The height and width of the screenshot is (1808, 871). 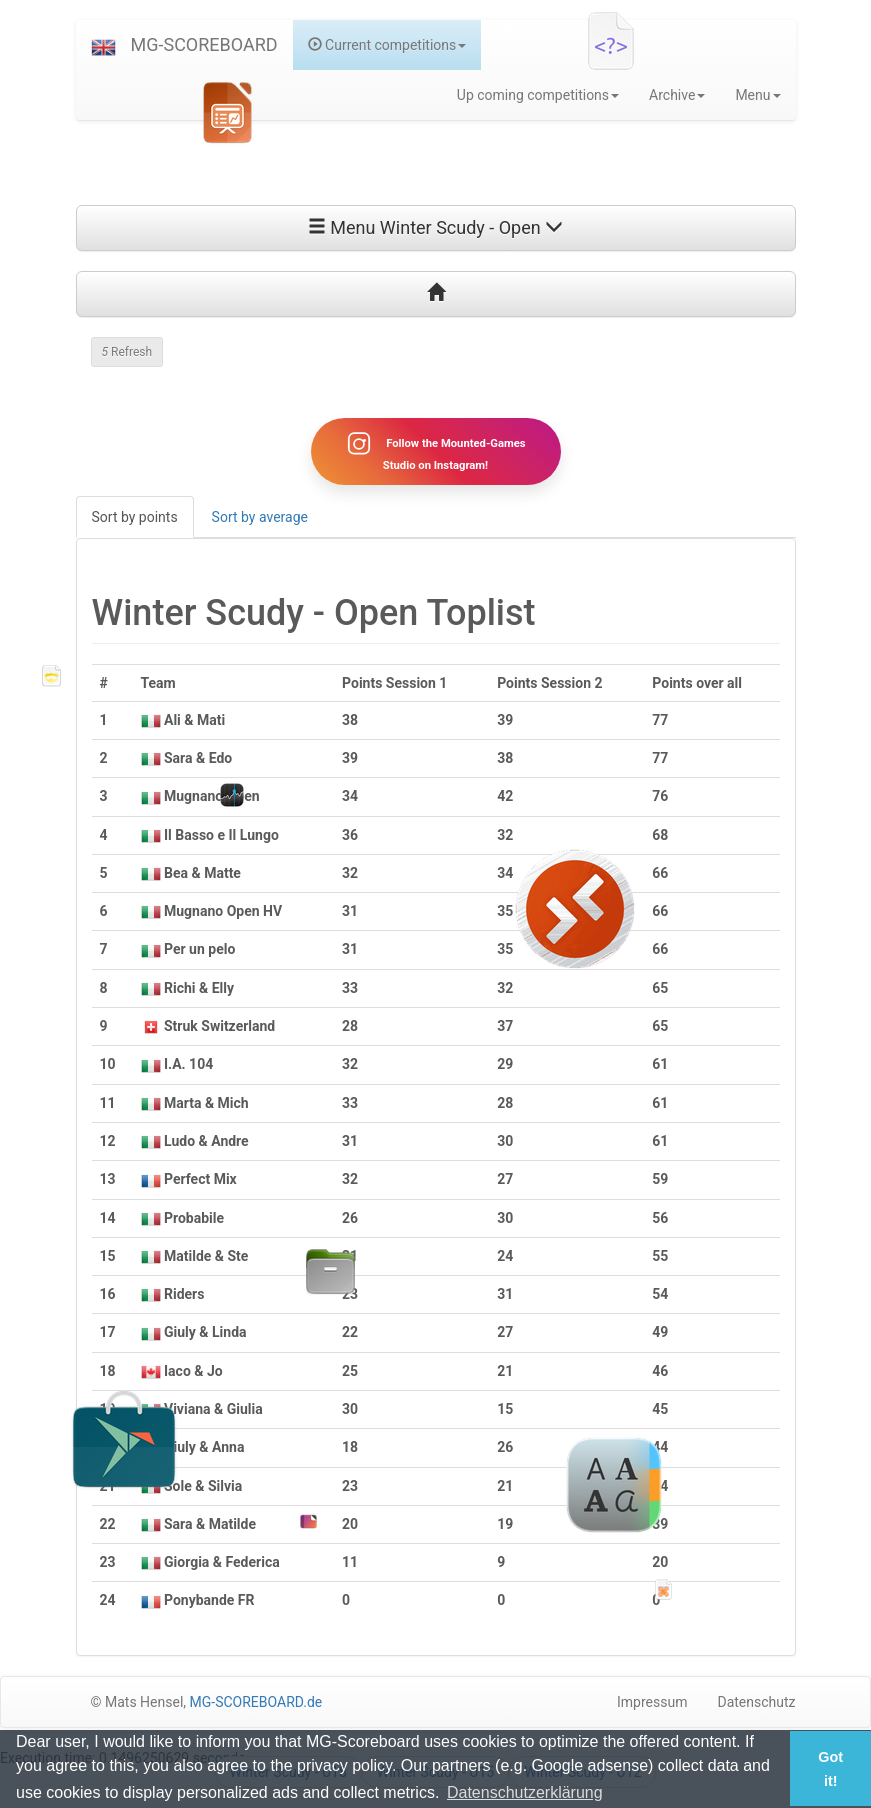 What do you see at coordinates (330, 1271) in the screenshot?
I see `open the file manager` at bounding box center [330, 1271].